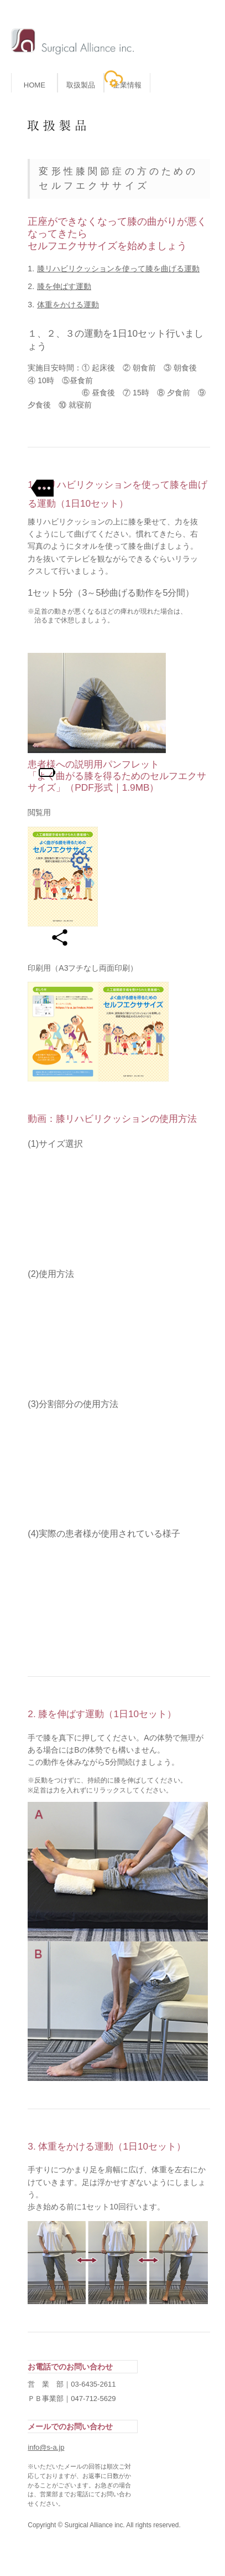 The width and height of the screenshot is (225, 2576). I want to click on access settings or preferences, so click(155, 1983).